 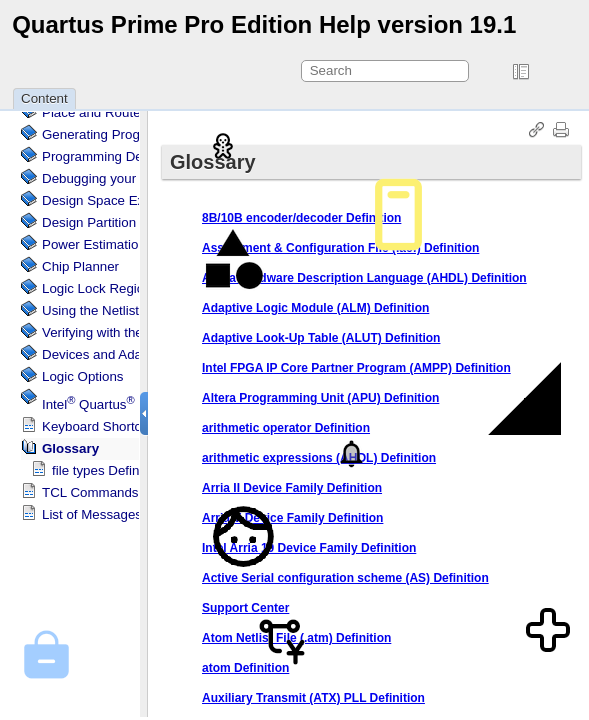 What do you see at coordinates (398, 214) in the screenshot?
I see `mobile device speaker settings` at bounding box center [398, 214].